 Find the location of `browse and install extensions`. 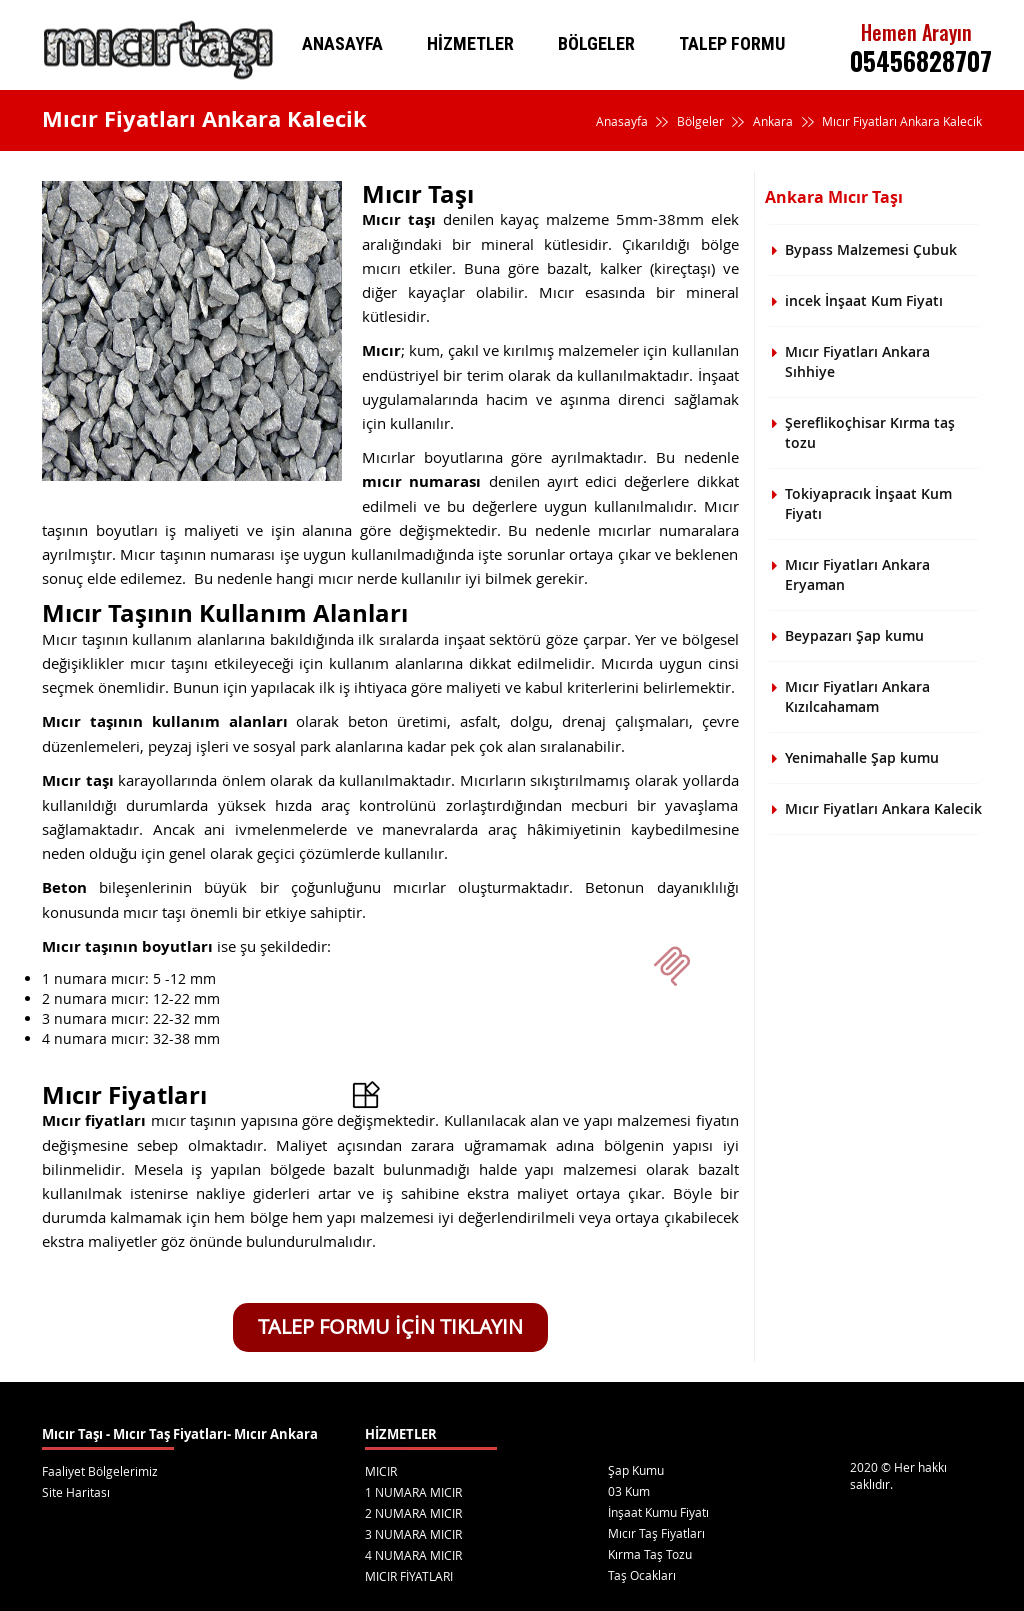

browse and install extensions is located at coordinates (366, 1094).